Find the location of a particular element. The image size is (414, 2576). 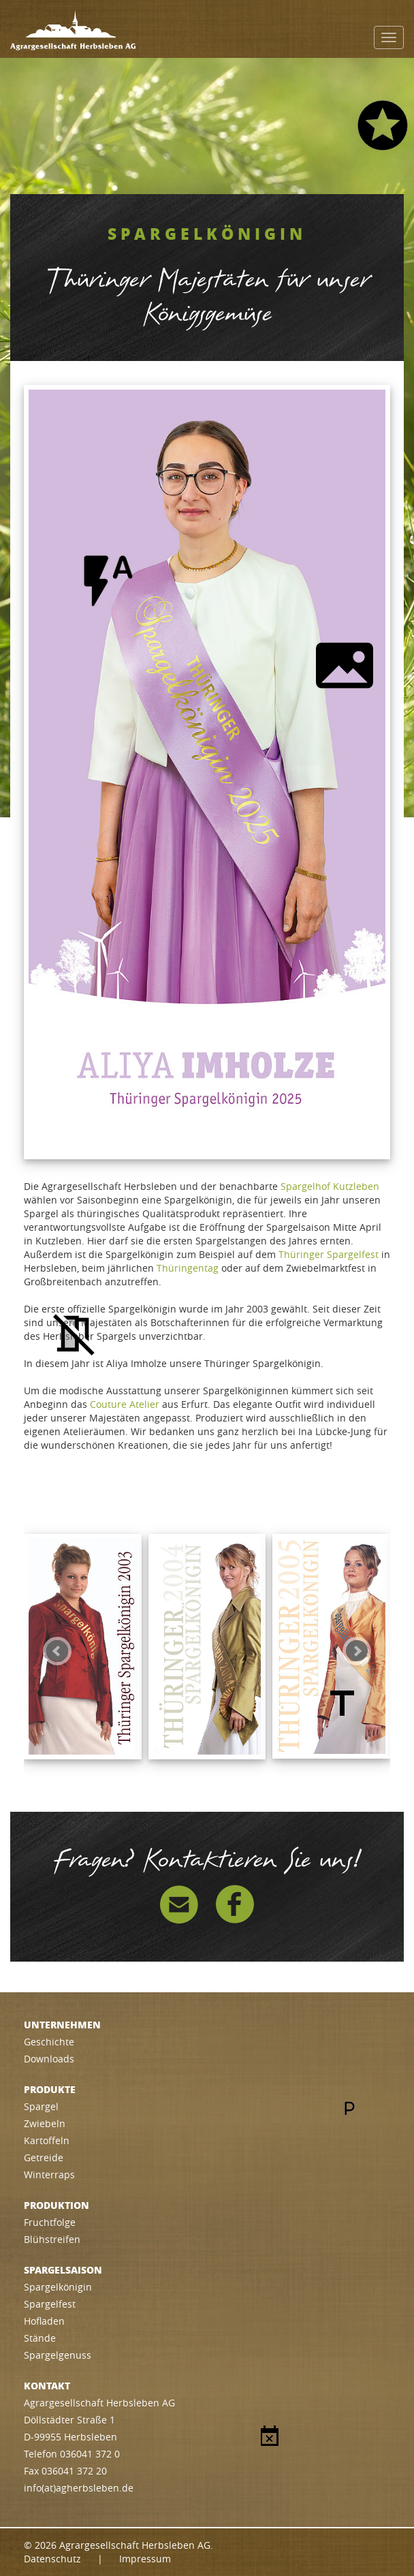

view favorites or starred items is located at coordinates (383, 125).